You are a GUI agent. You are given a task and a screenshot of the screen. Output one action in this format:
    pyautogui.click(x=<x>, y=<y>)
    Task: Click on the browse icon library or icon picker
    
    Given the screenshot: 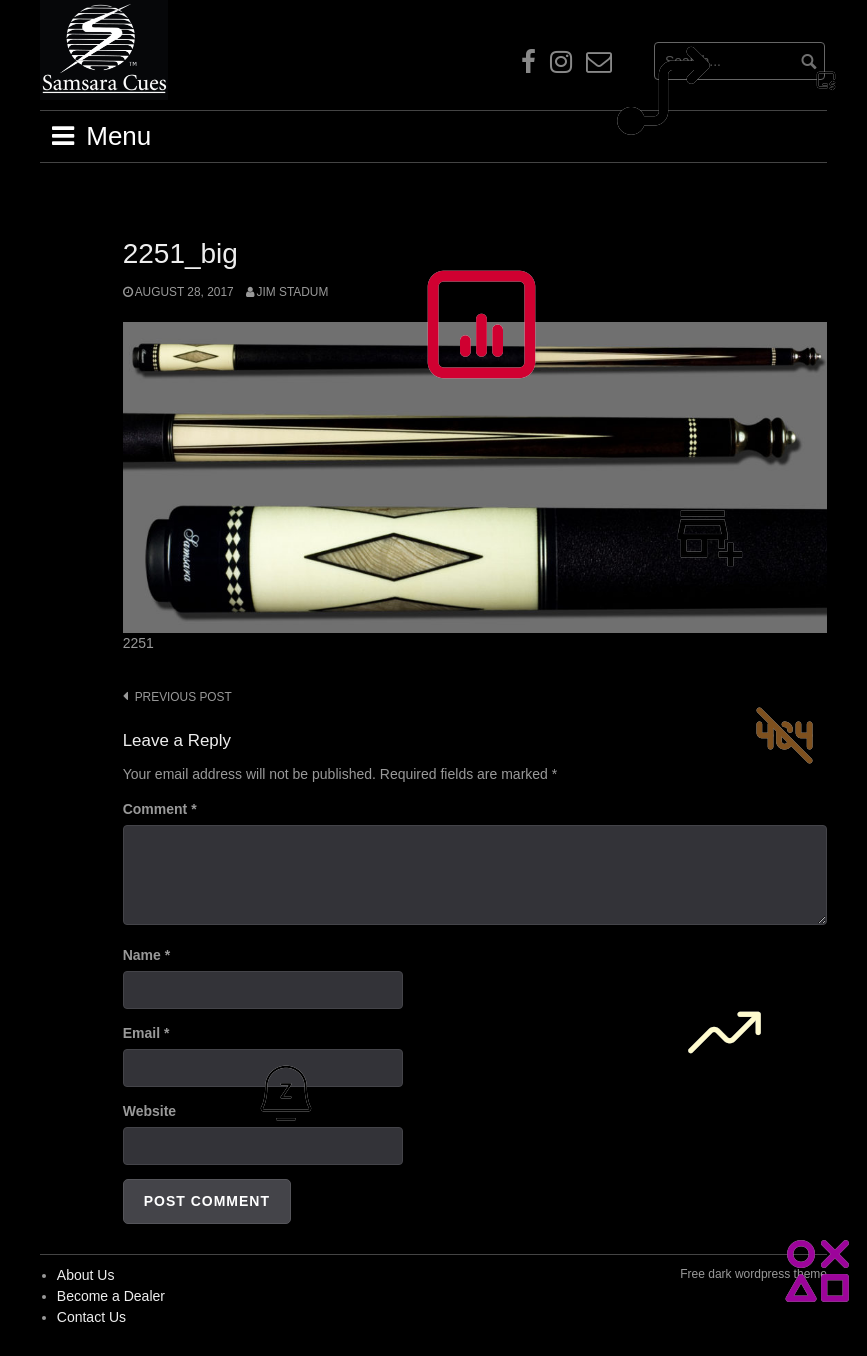 What is the action you would take?
    pyautogui.click(x=818, y=1271)
    